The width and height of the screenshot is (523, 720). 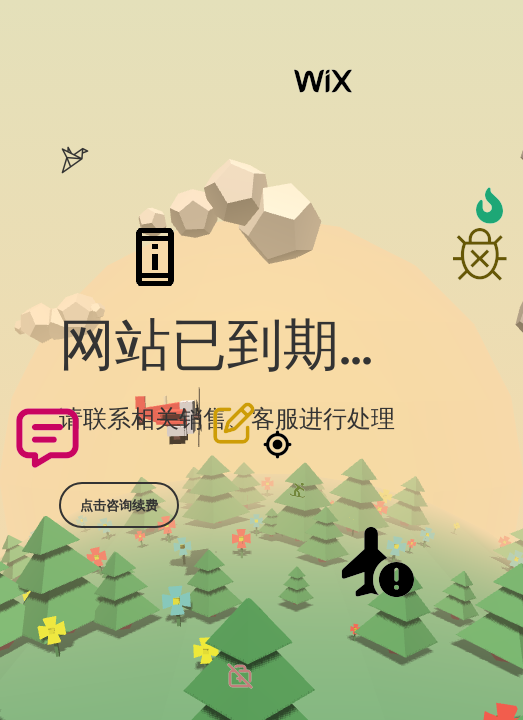 I want to click on edit this item, so click(x=234, y=423).